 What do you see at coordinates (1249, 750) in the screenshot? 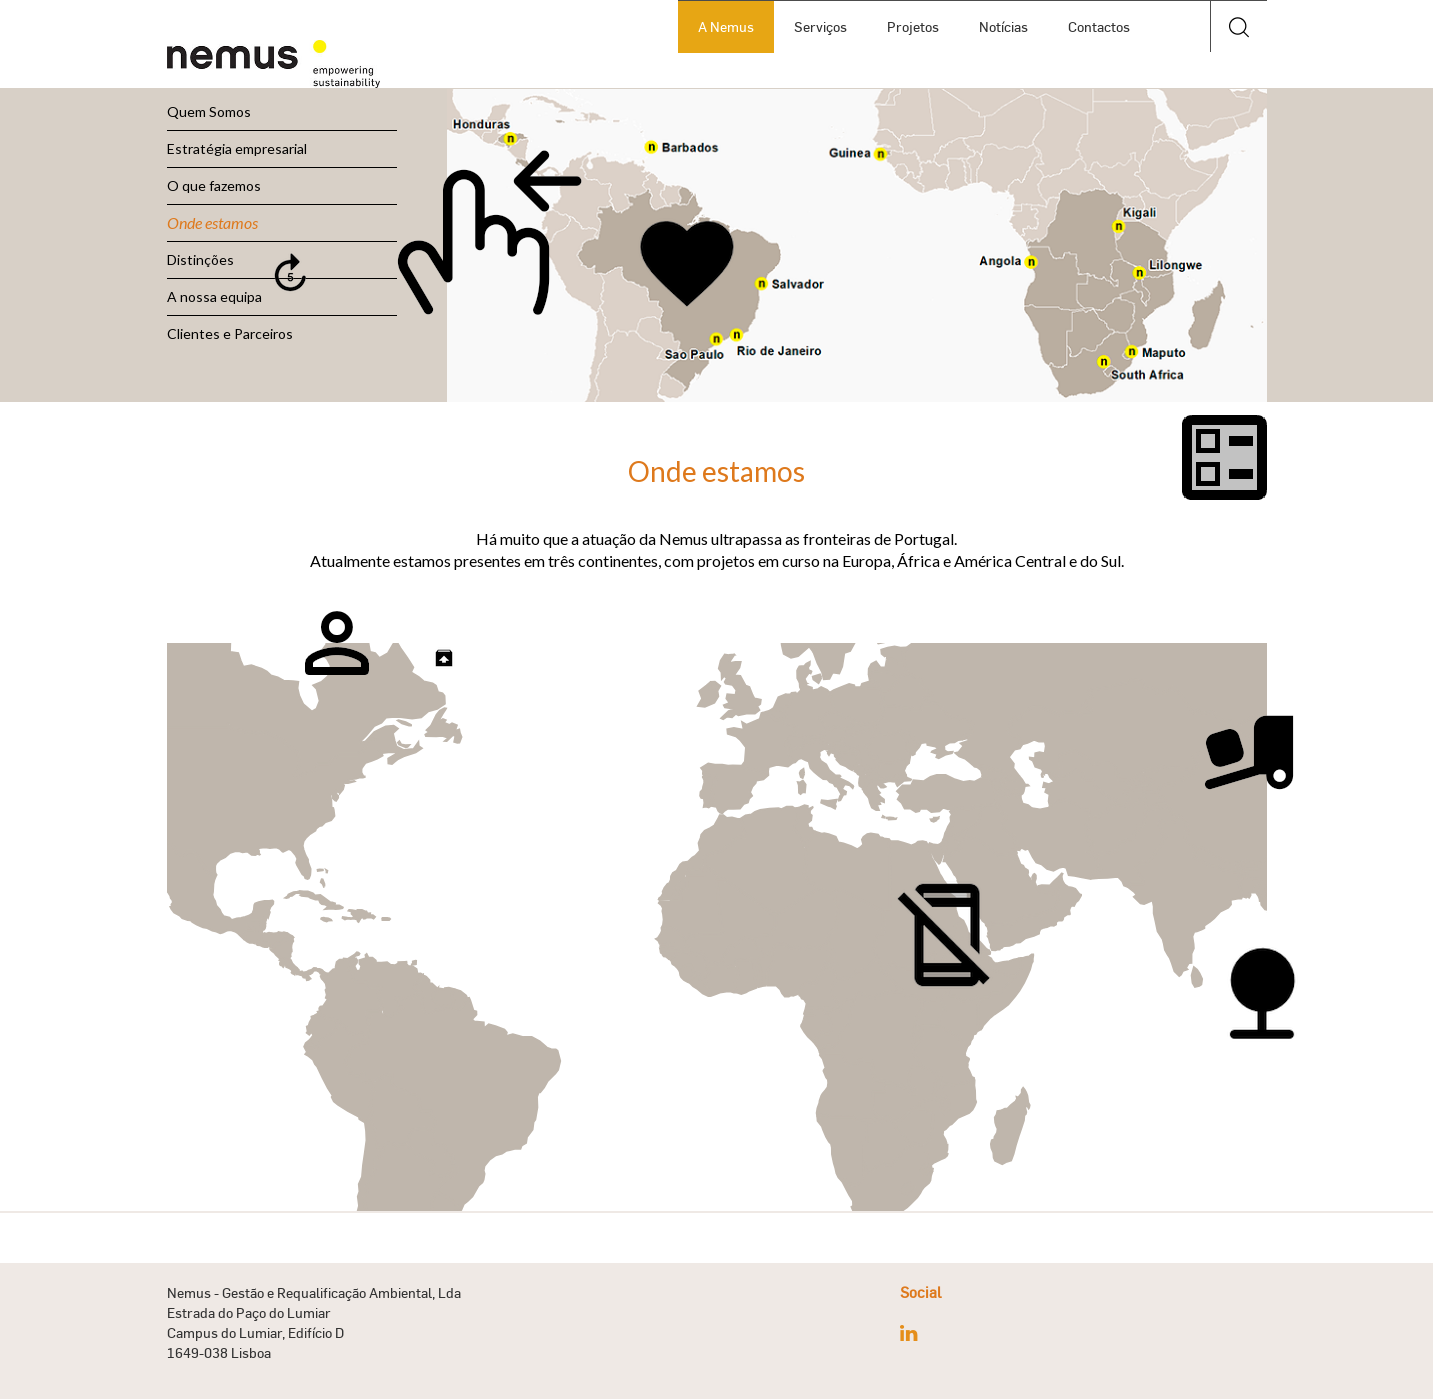
I see `delivery truck unloading a package` at bounding box center [1249, 750].